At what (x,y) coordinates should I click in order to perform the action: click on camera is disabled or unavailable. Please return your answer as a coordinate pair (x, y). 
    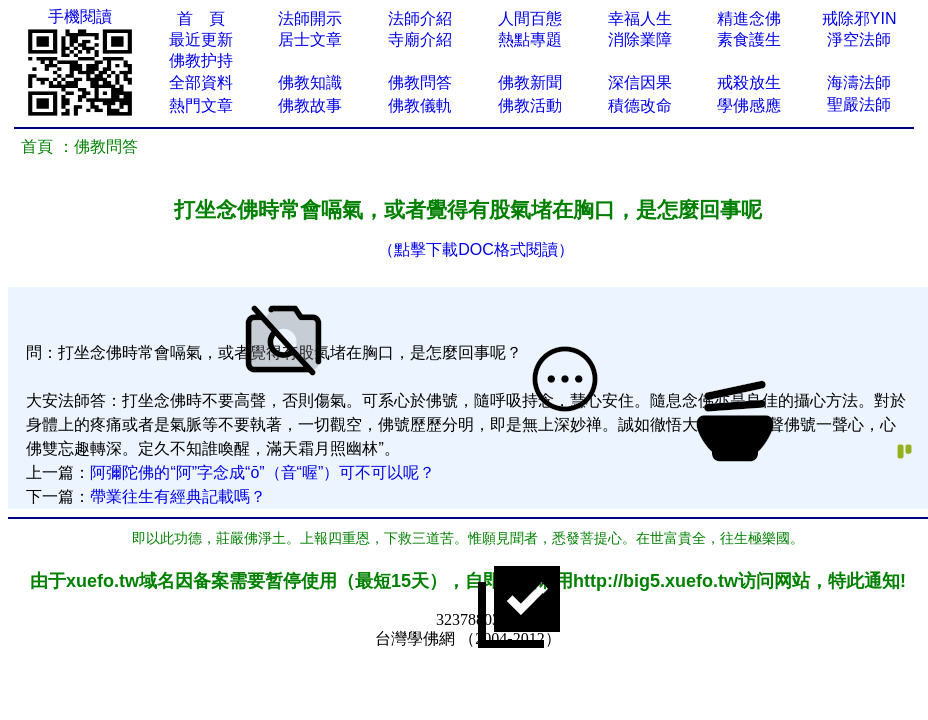
    Looking at the image, I should click on (283, 340).